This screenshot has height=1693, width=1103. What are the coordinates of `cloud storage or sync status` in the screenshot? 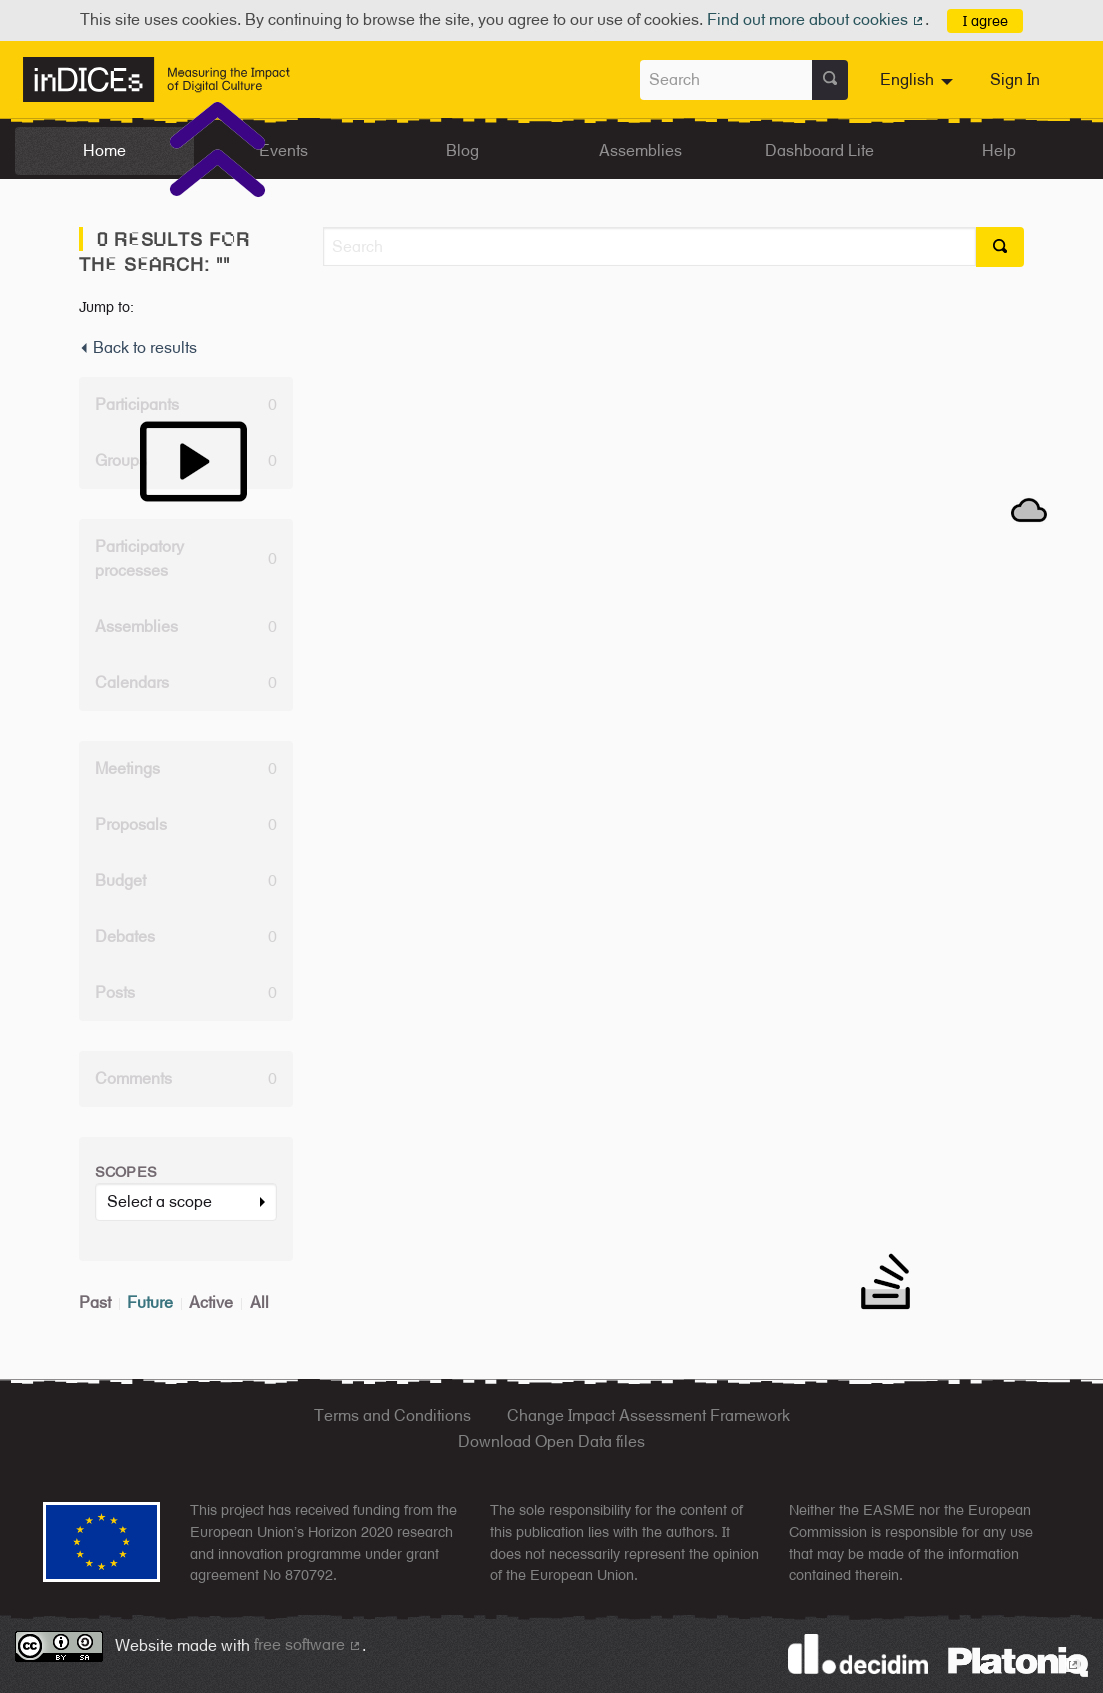 It's located at (1029, 510).